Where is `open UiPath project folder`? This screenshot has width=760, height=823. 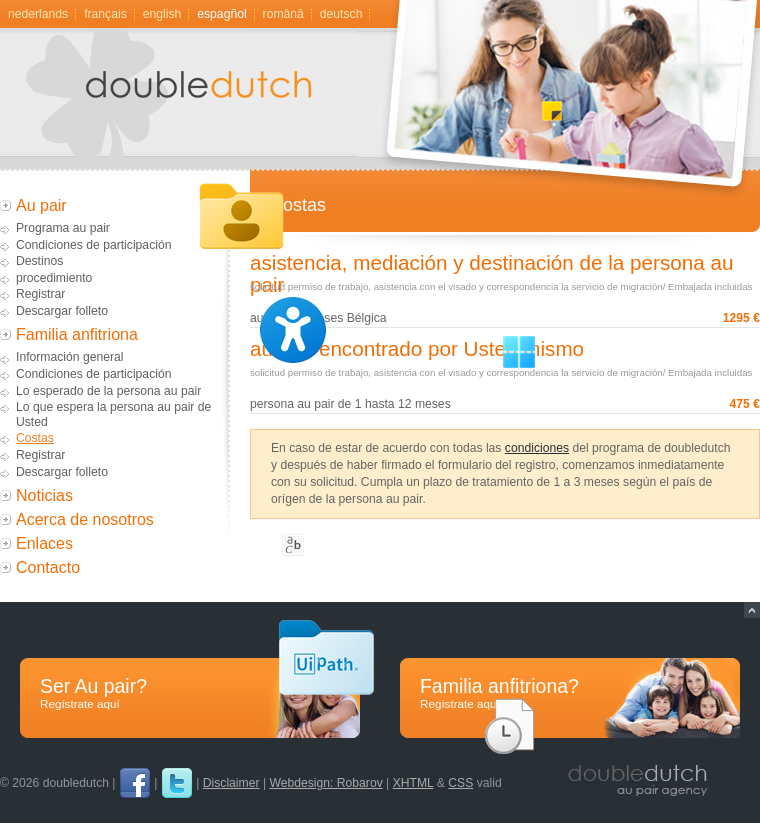 open UiPath project folder is located at coordinates (326, 660).